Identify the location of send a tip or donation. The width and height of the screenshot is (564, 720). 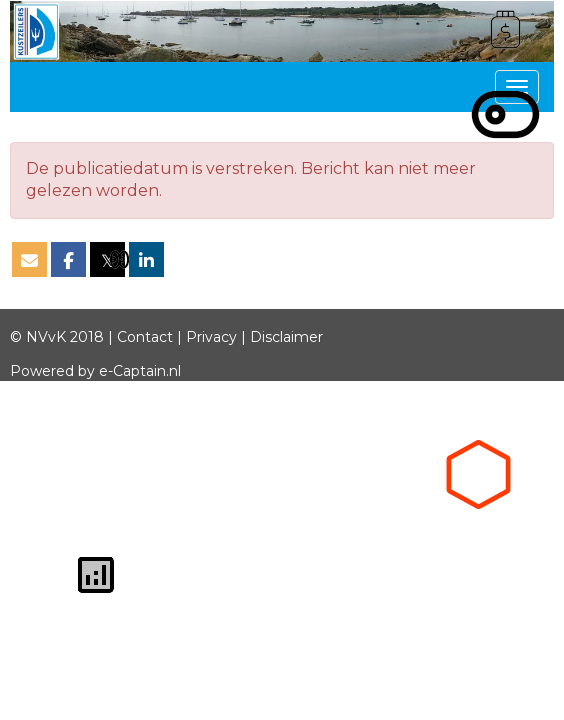
(505, 29).